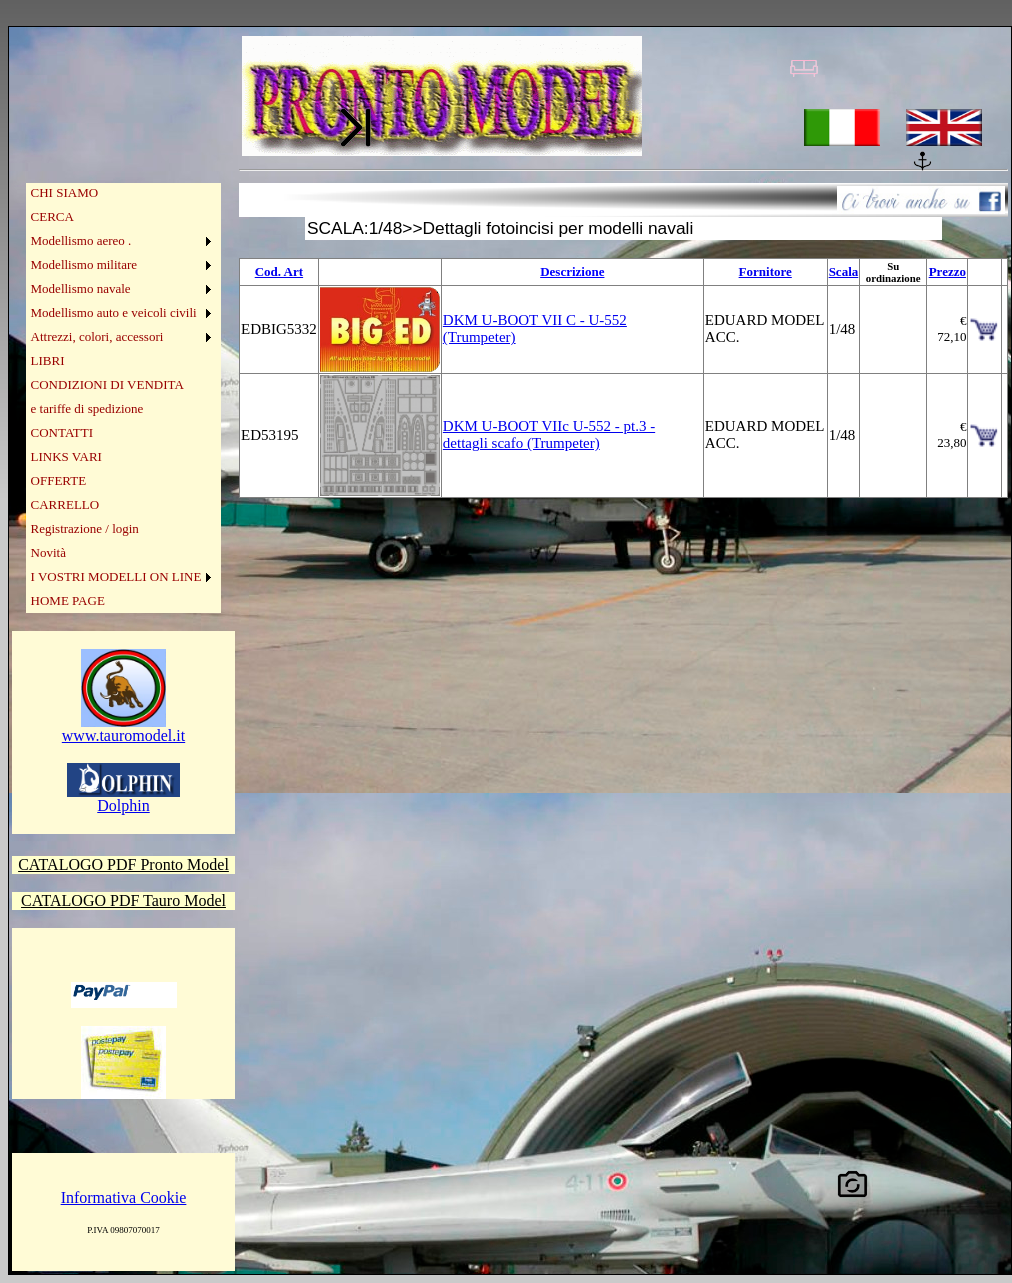  I want to click on access party mode camera effects, so click(852, 1185).